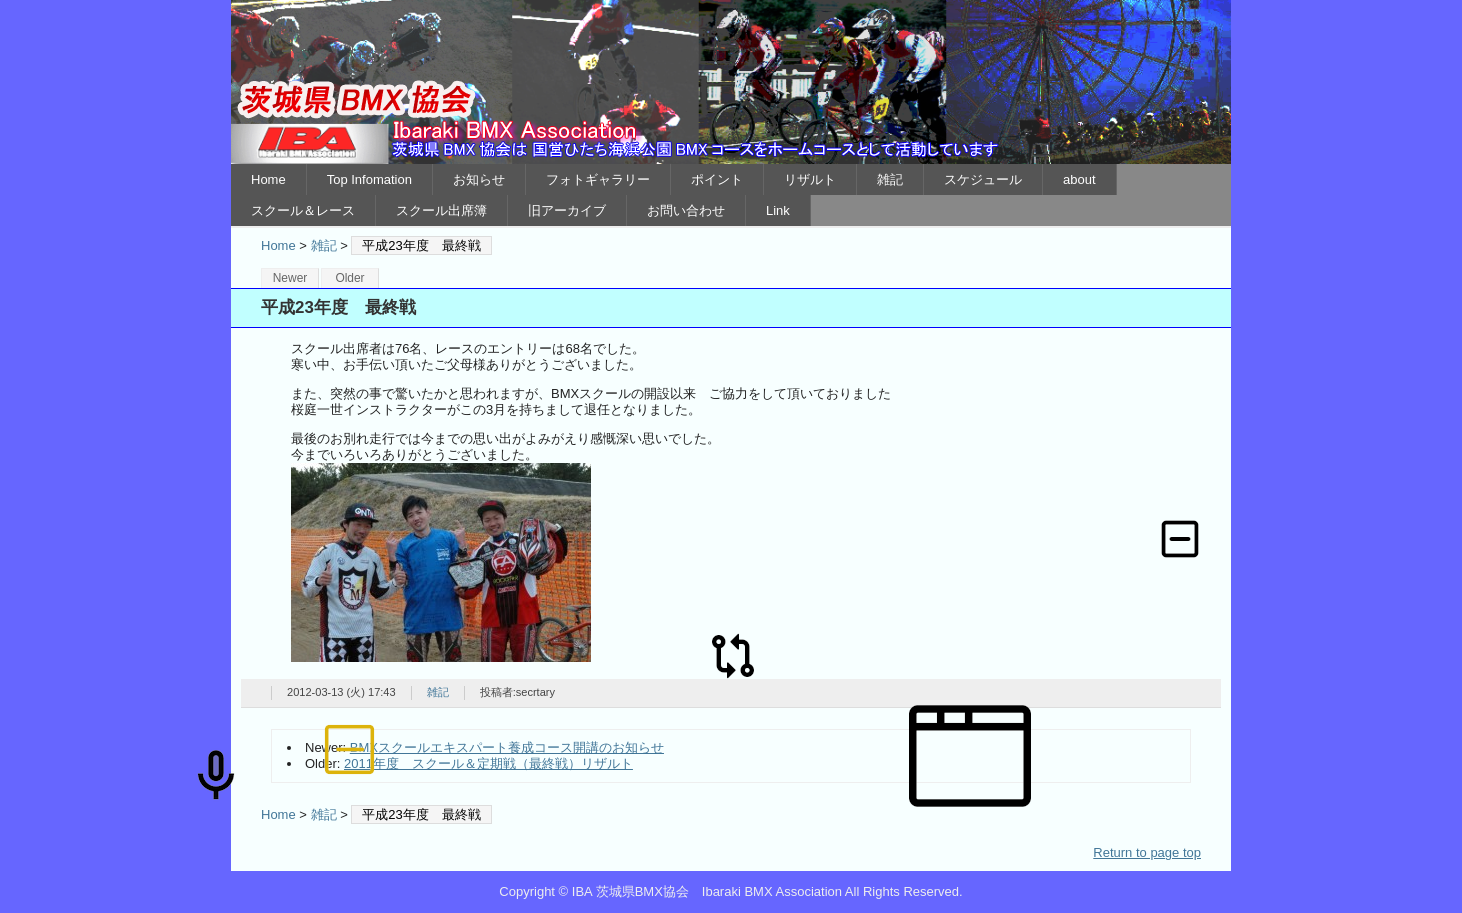  I want to click on compare branches or commits in a repository, so click(733, 656).